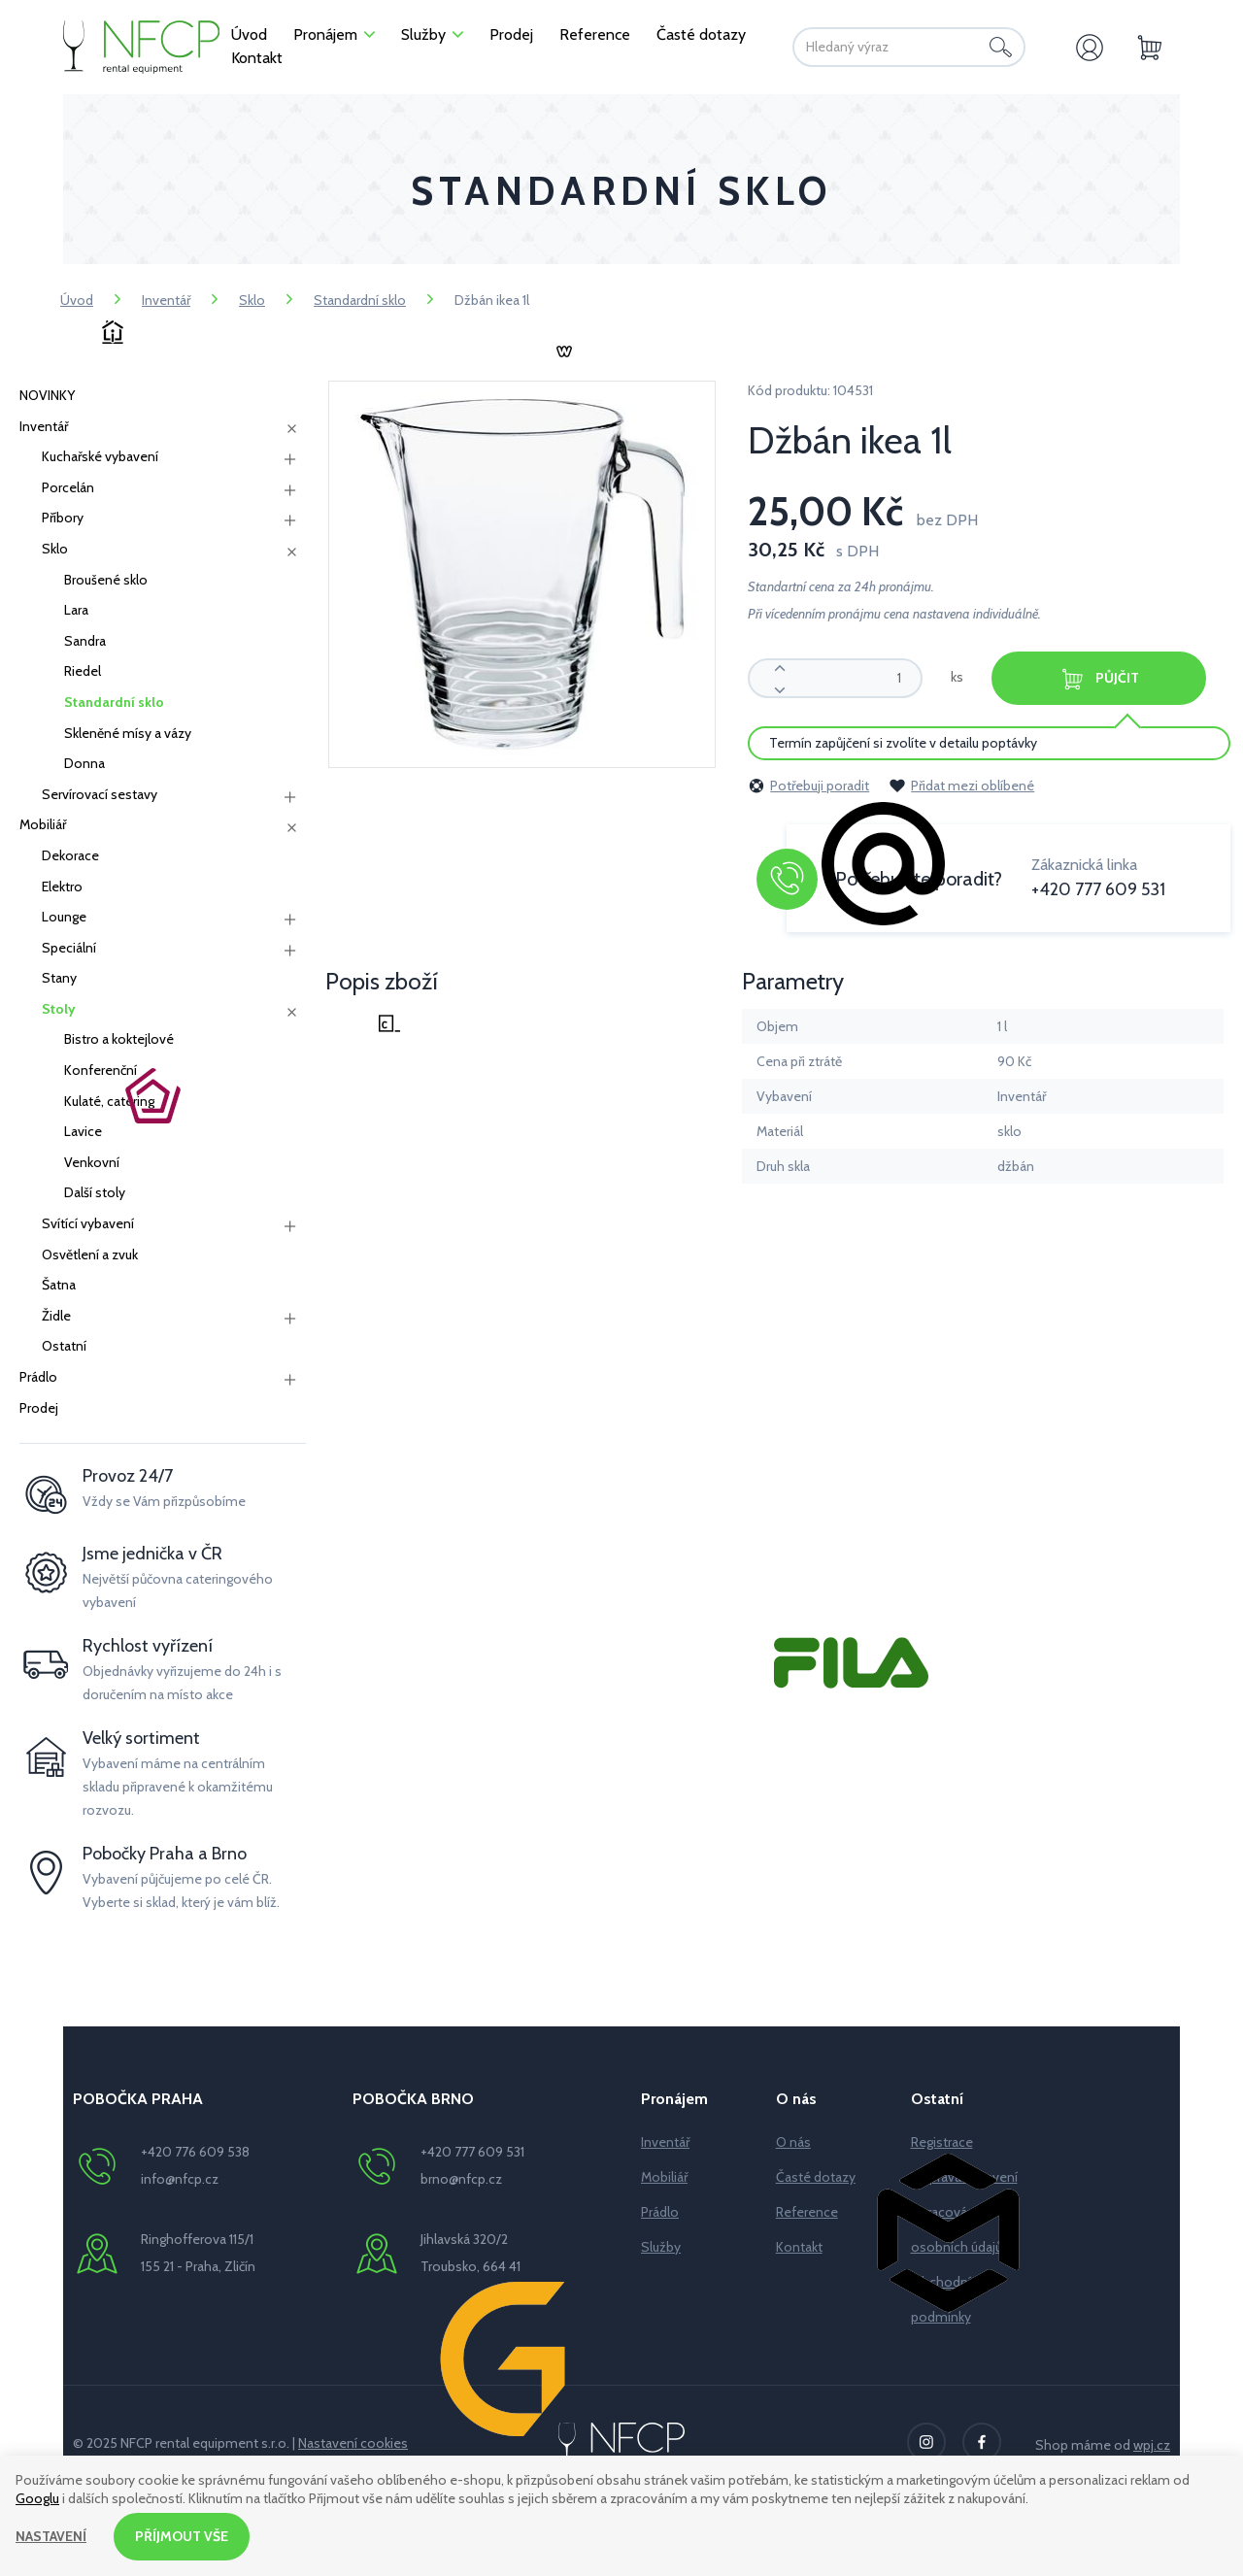  What do you see at coordinates (948, 2232) in the screenshot?
I see `mailtrap email testing service logo` at bounding box center [948, 2232].